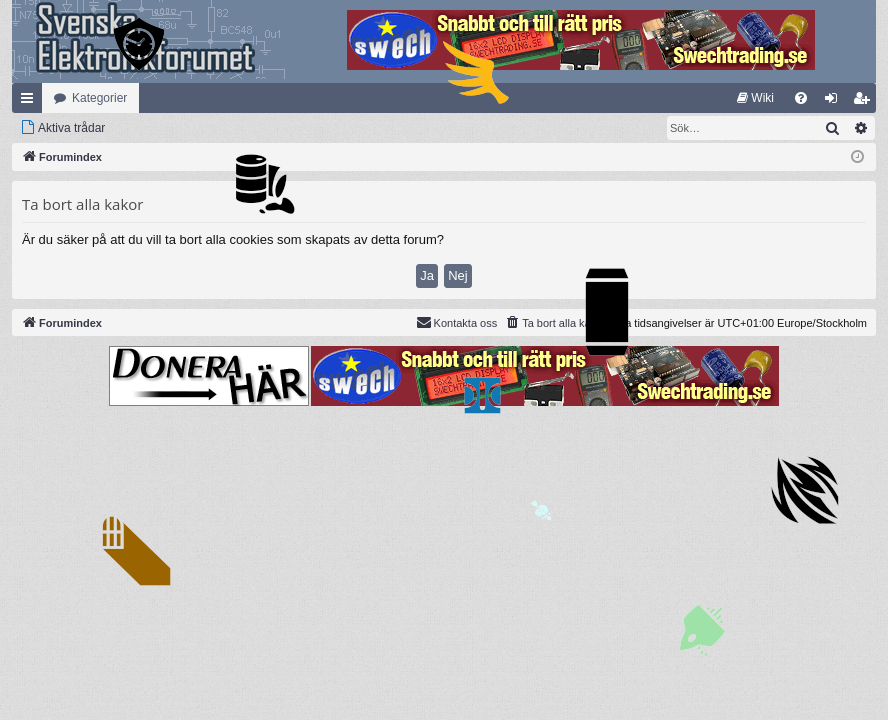  Describe the element at coordinates (139, 44) in the screenshot. I see `activate temporary protection or defense` at that location.